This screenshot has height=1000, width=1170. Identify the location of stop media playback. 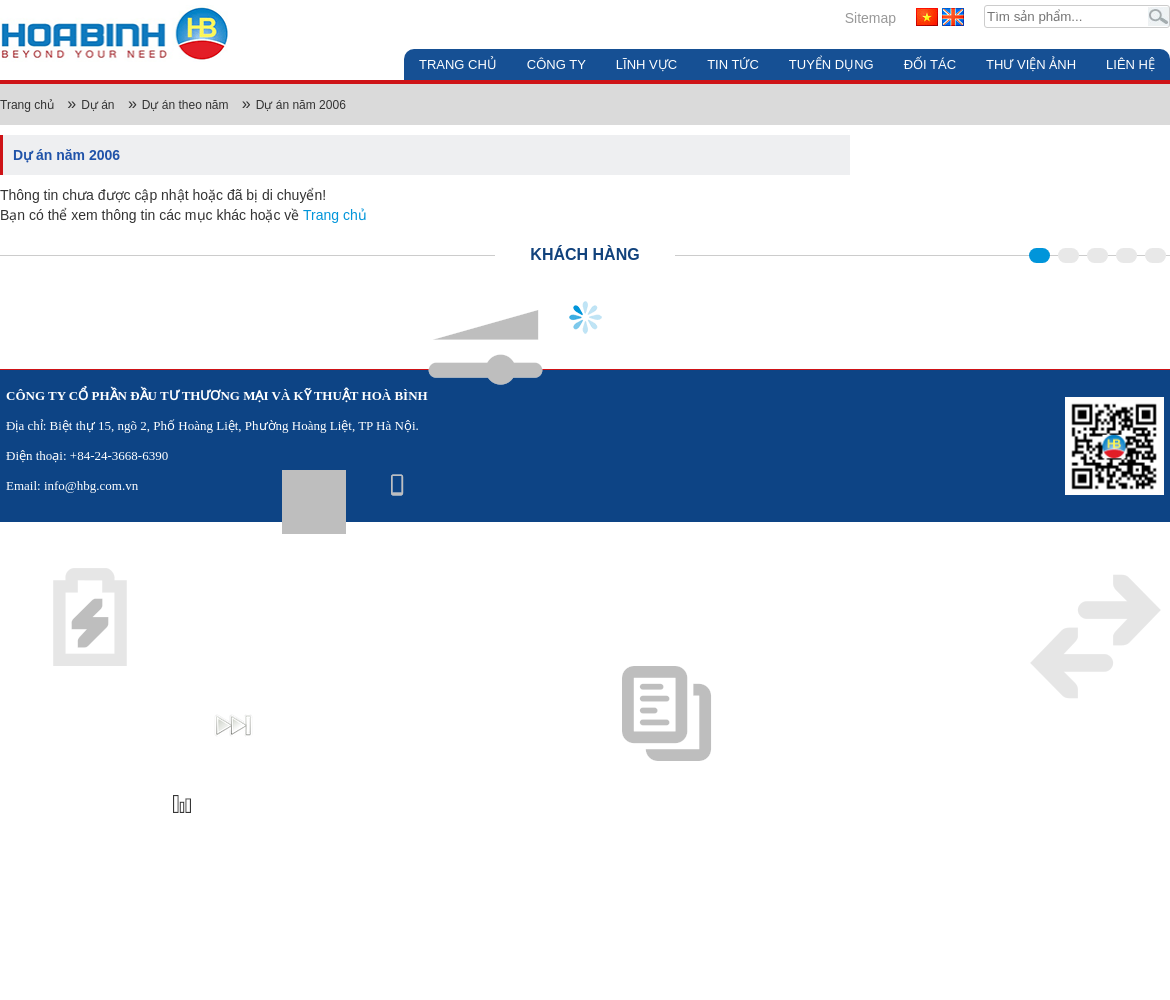
(314, 502).